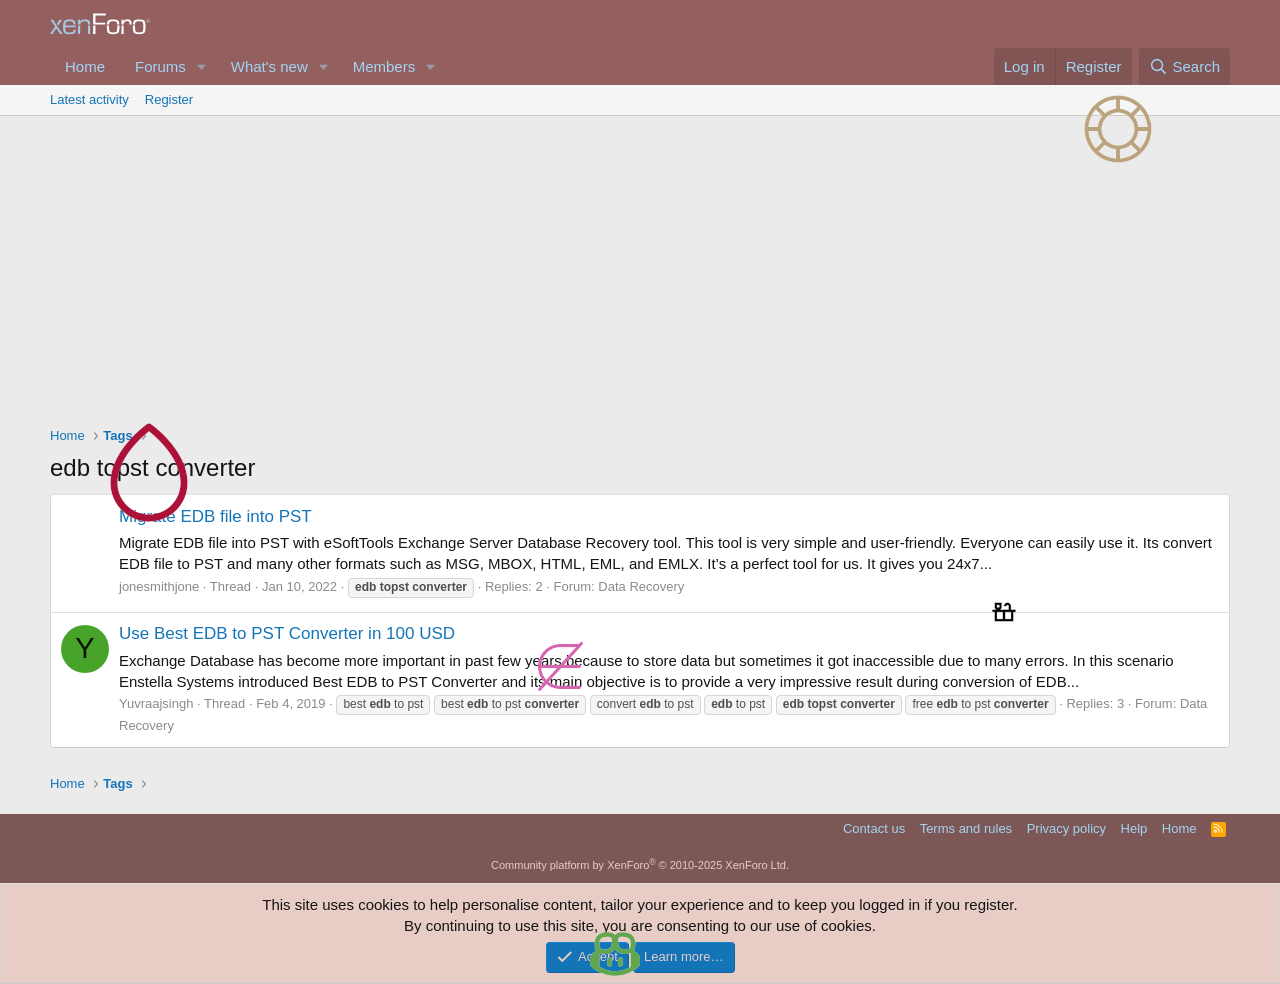  I want to click on indicates water or liquid-related settings, so click(149, 476).